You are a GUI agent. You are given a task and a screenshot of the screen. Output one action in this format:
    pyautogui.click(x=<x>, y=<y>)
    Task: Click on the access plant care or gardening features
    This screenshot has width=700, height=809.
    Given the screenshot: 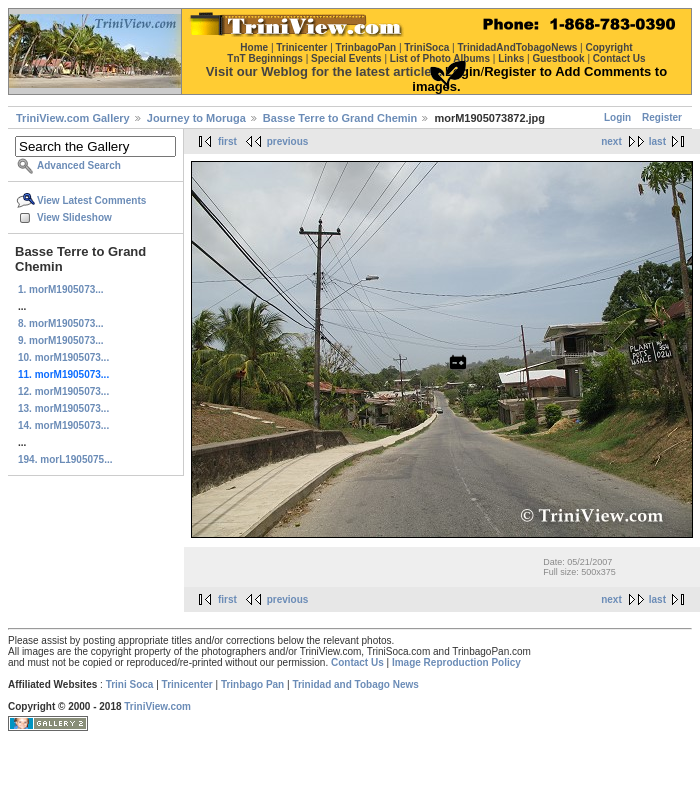 What is the action you would take?
    pyautogui.click(x=448, y=74)
    